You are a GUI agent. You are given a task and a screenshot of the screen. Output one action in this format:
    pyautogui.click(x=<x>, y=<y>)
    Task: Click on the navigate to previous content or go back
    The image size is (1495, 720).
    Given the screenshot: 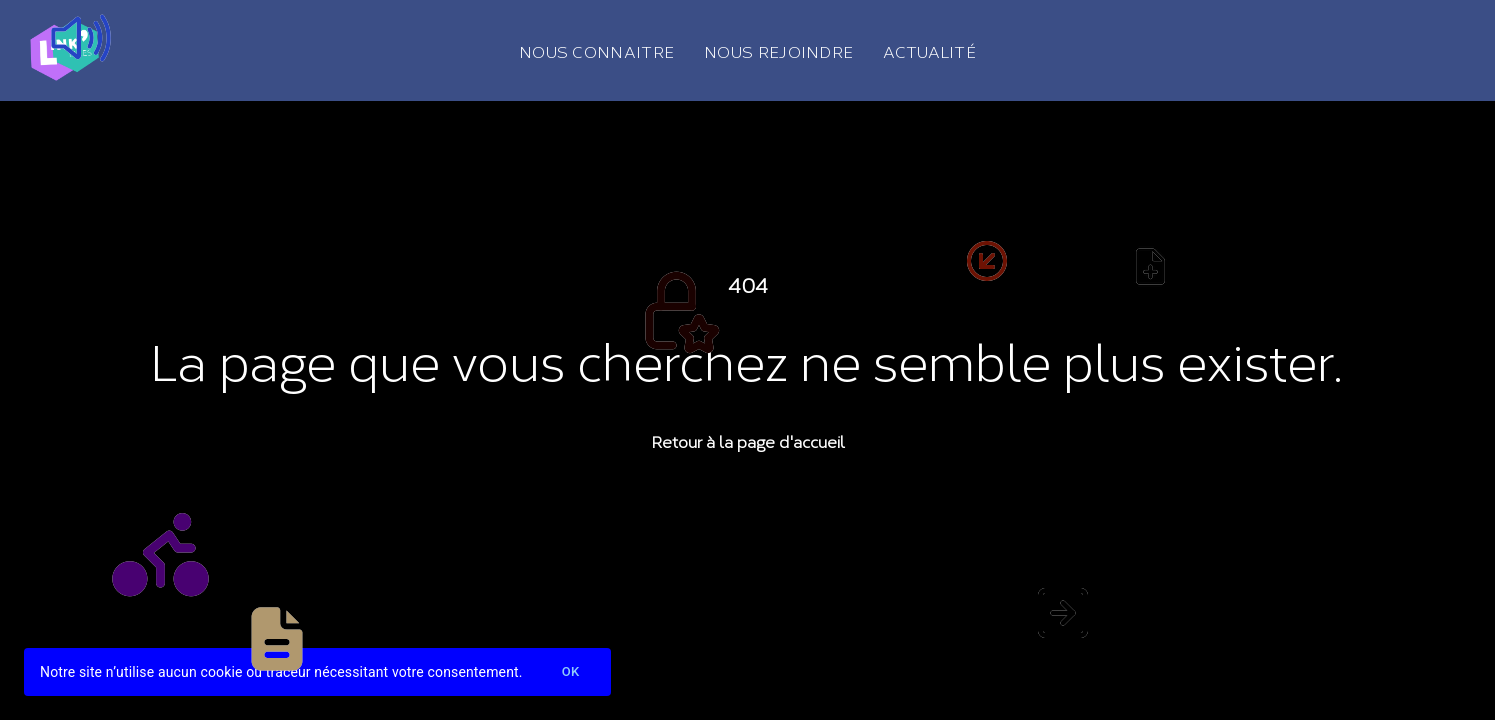 What is the action you would take?
    pyautogui.click(x=987, y=261)
    